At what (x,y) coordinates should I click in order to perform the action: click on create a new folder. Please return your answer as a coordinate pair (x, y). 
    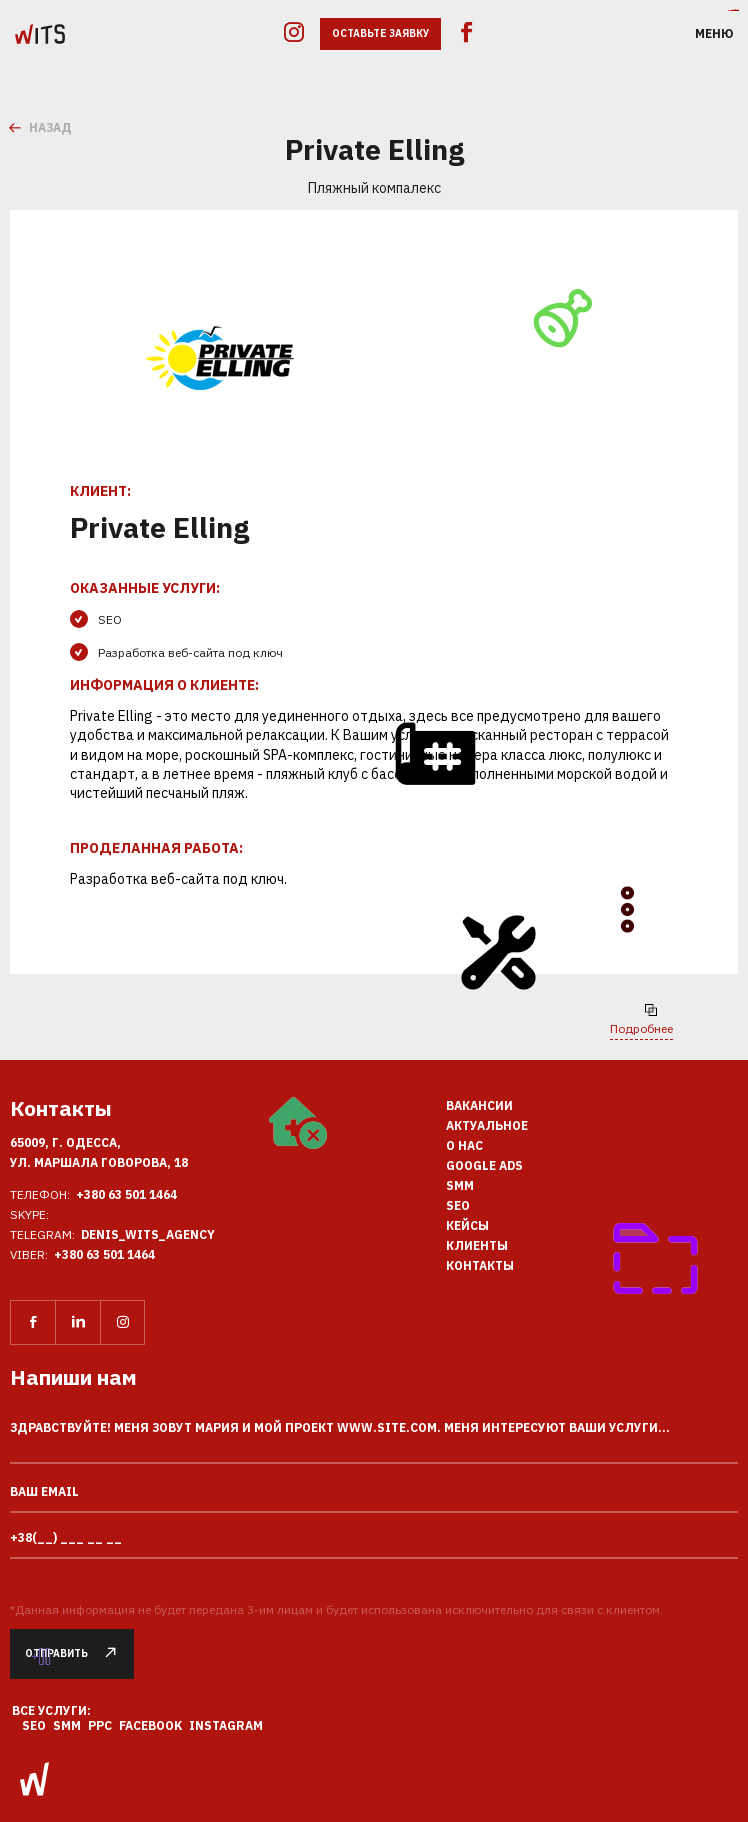
    Looking at the image, I should click on (655, 1258).